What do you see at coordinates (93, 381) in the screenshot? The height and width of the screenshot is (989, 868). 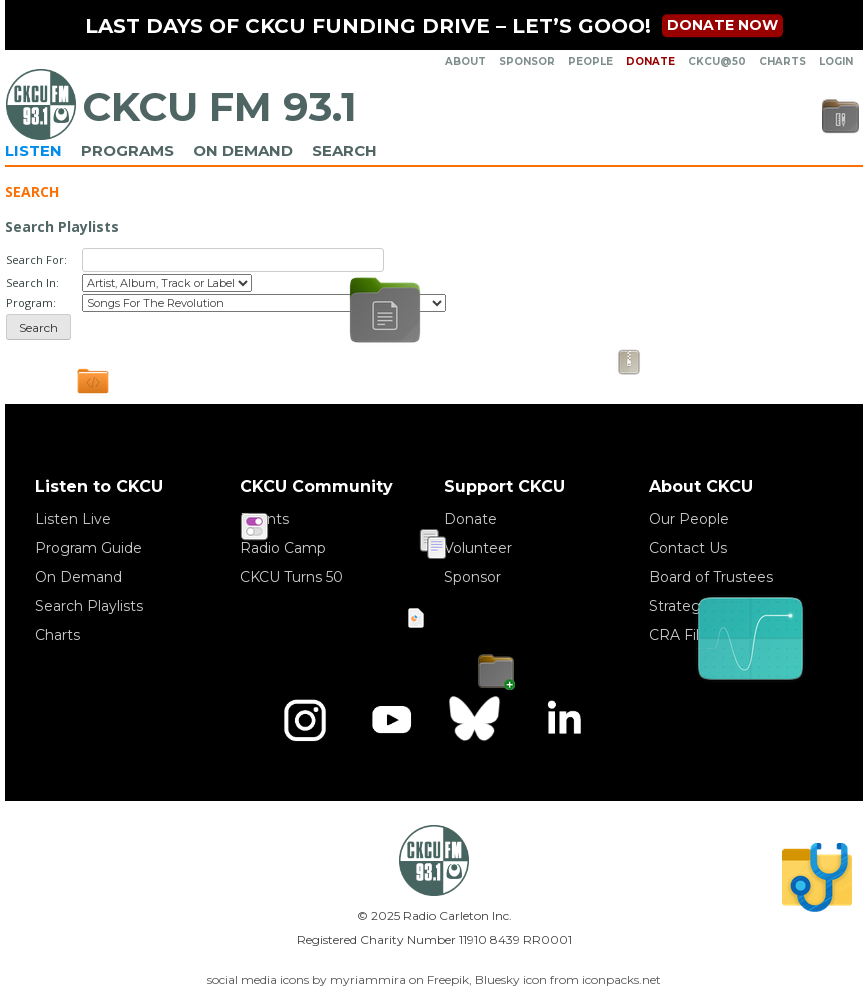 I see `open folder containing code or development files` at bounding box center [93, 381].